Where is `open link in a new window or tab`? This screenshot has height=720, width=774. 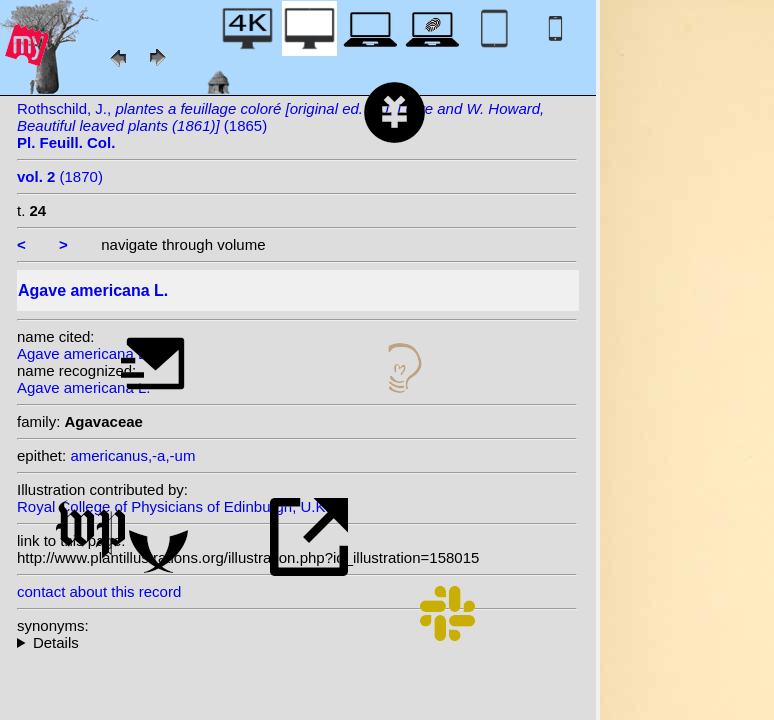
open link in a new window or tab is located at coordinates (309, 537).